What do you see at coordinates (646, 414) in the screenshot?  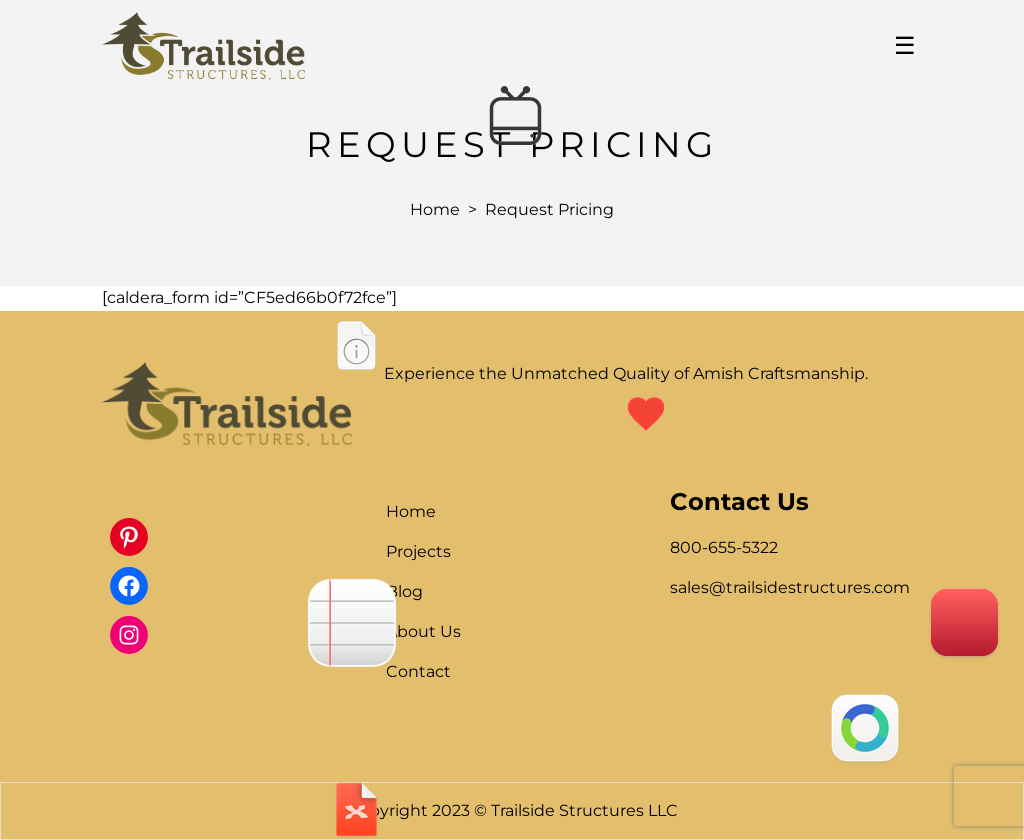 I see `mark item as favorite` at bounding box center [646, 414].